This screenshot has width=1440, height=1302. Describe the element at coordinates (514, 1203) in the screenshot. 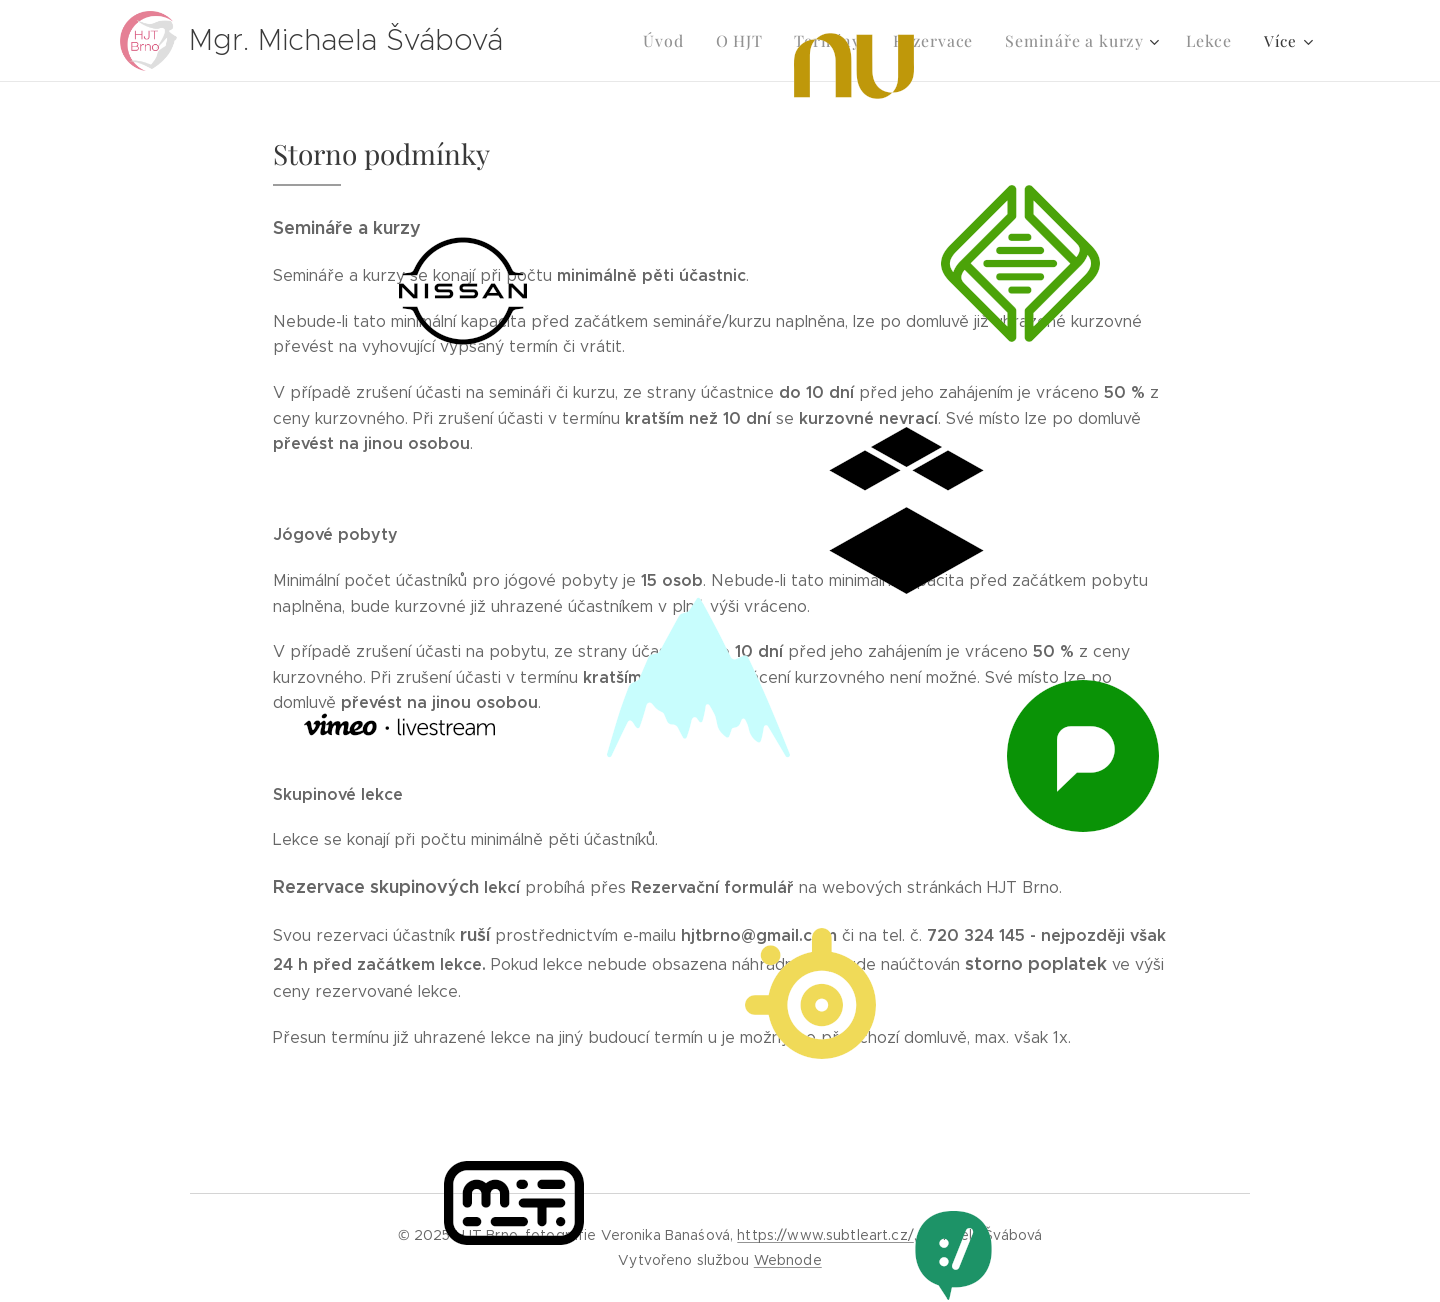

I see `open monkeytype typing test website` at that location.